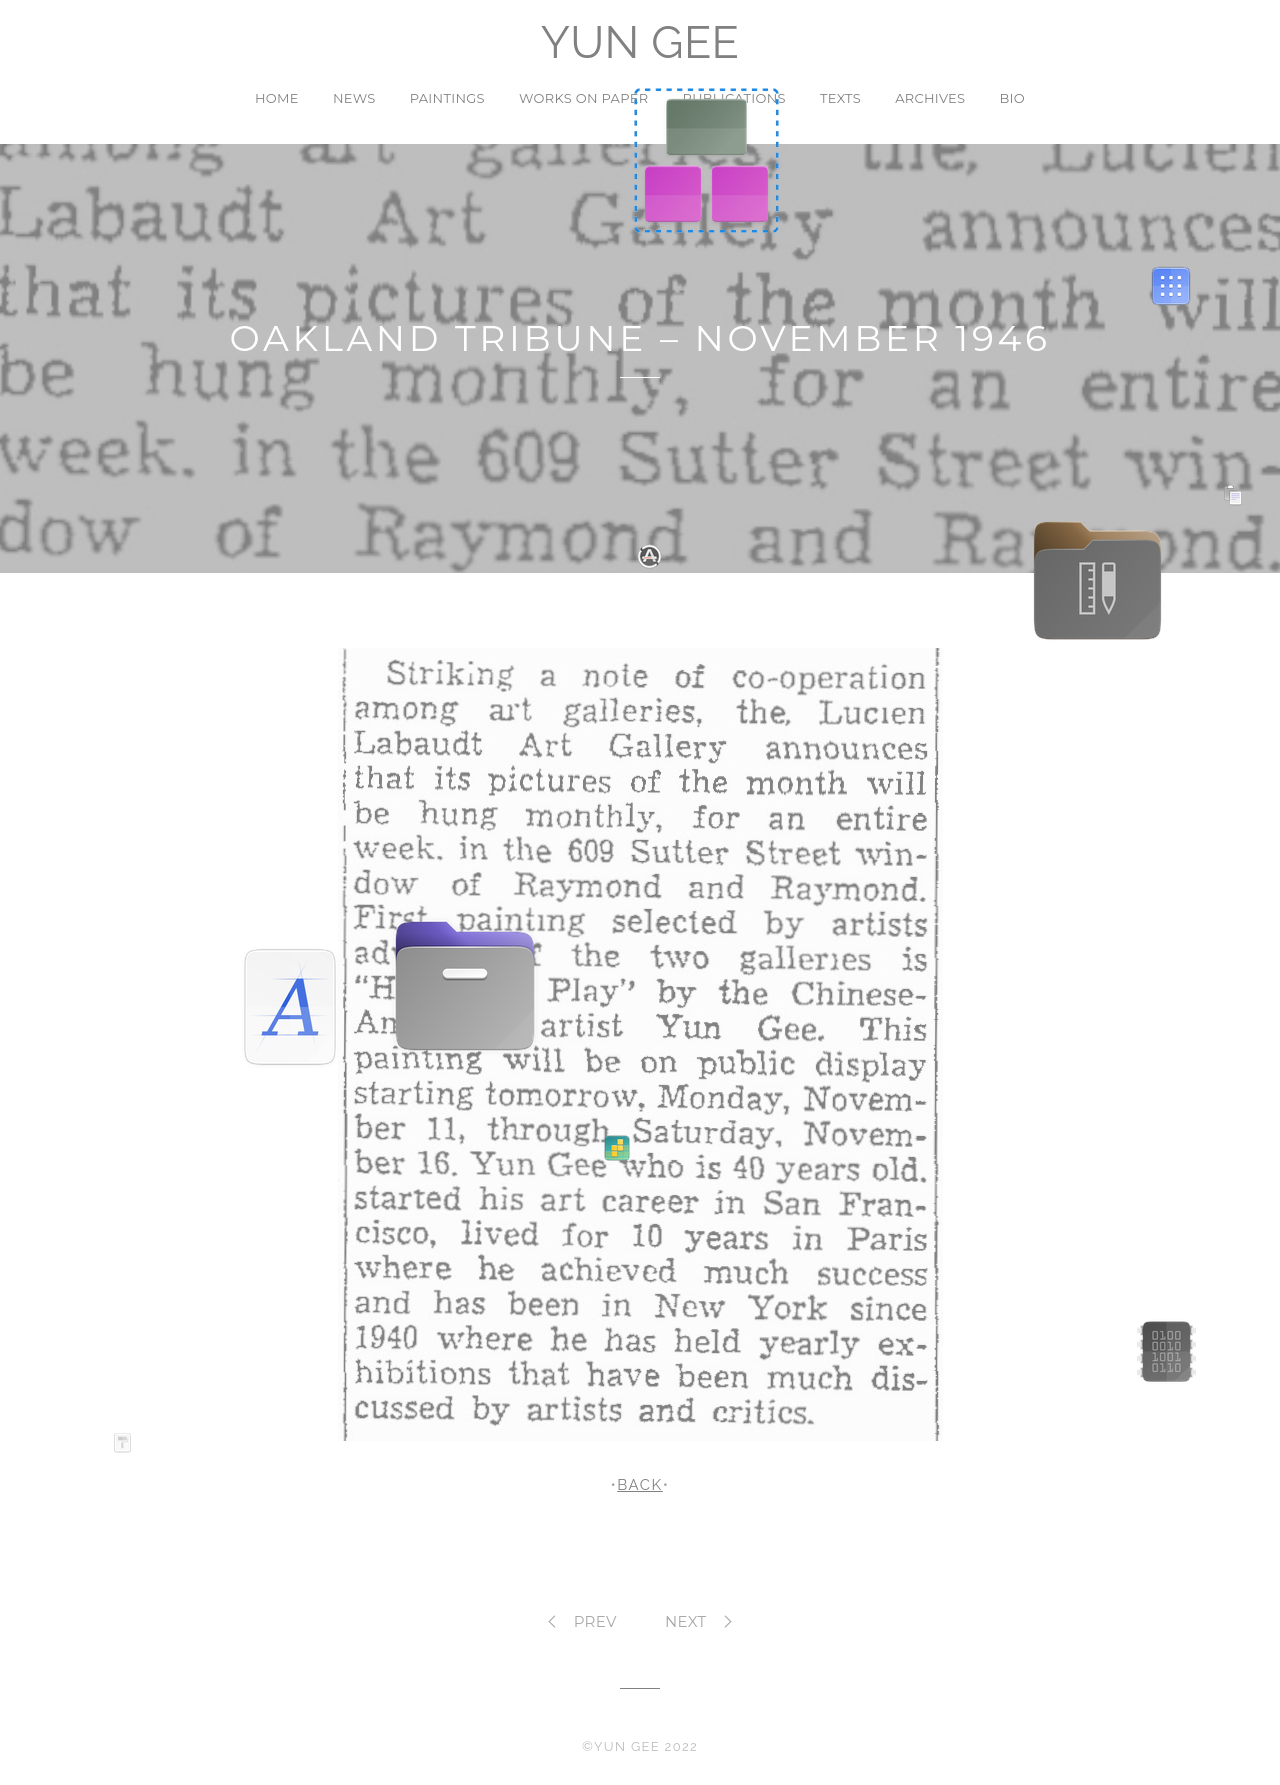  I want to click on select all items in the current view, so click(706, 160).